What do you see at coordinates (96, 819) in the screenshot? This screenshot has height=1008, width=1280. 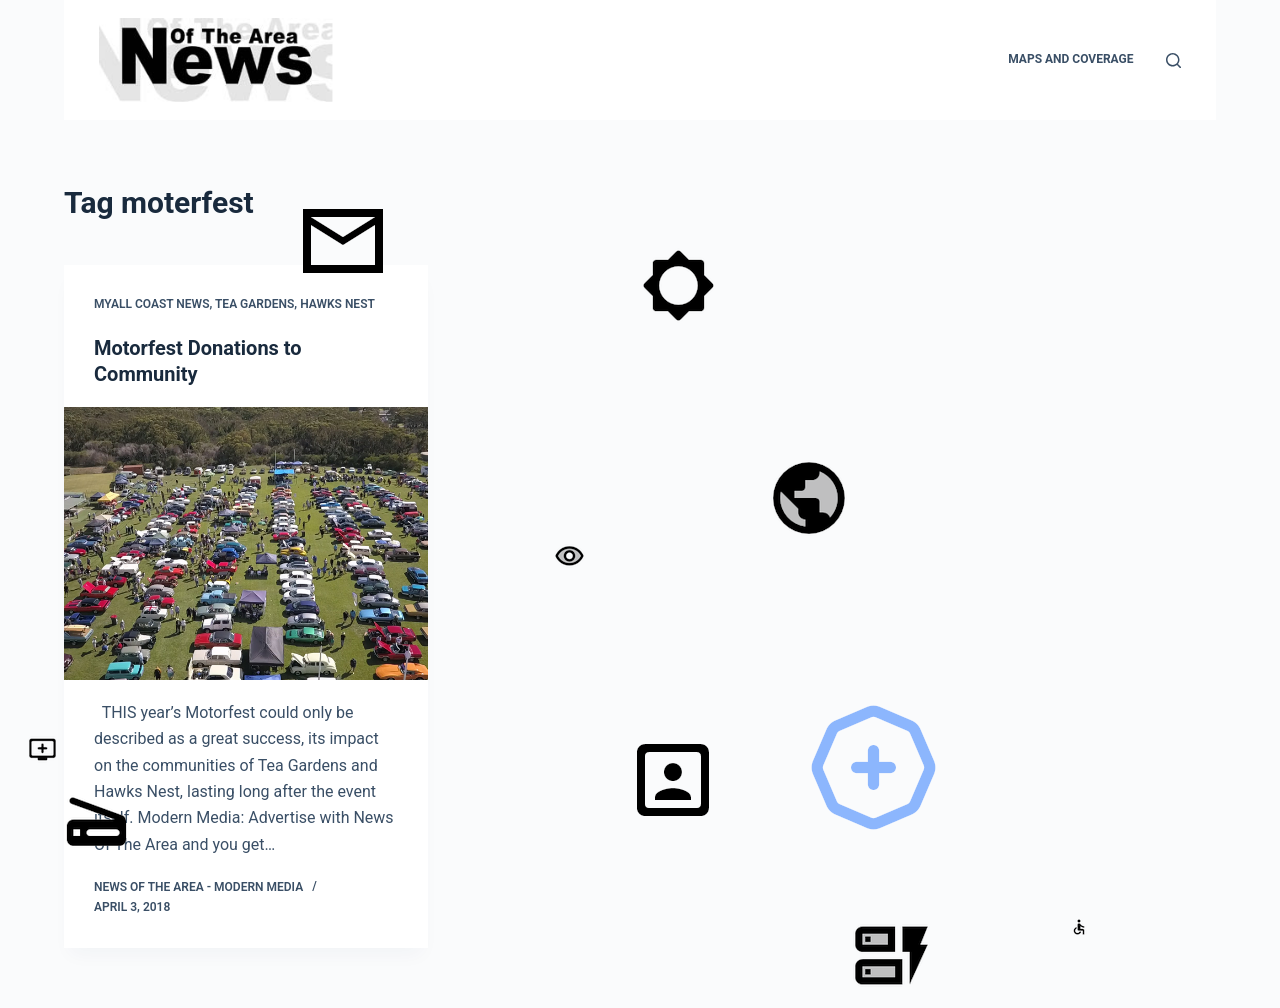 I see `scan a document` at bounding box center [96, 819].